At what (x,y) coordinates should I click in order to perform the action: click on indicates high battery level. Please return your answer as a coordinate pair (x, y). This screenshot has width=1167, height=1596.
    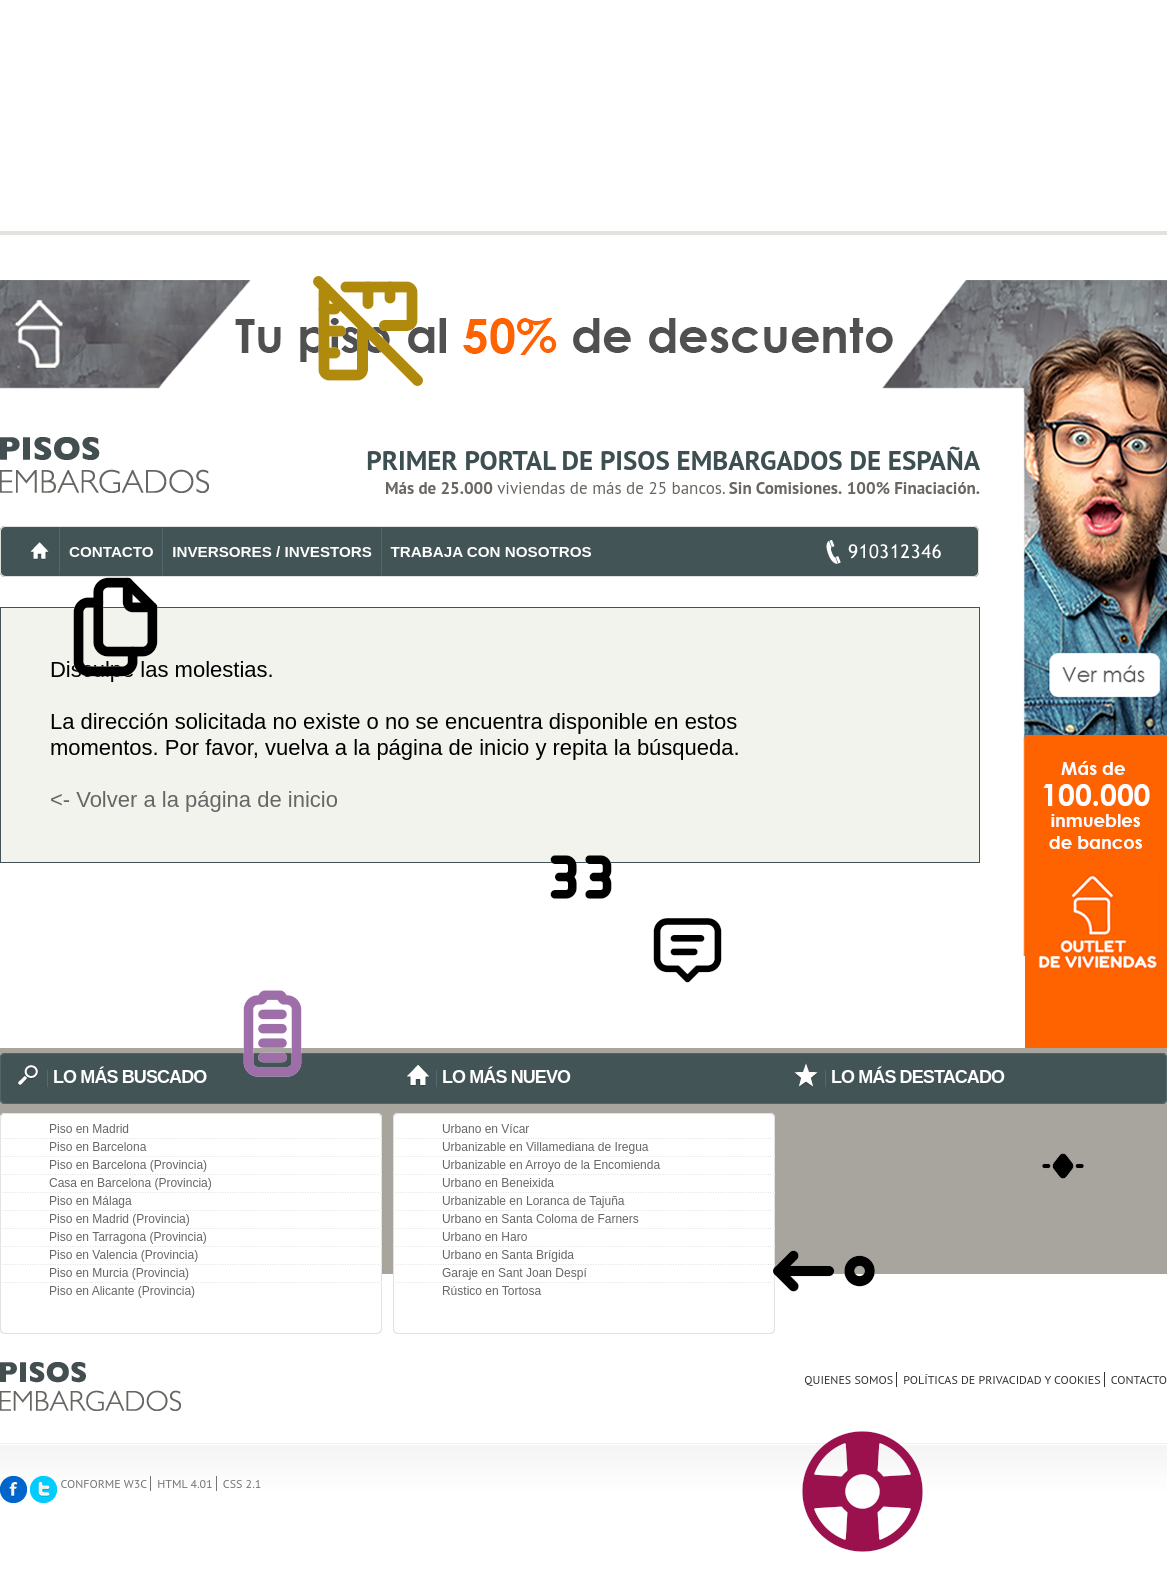
    Looking at the image, I should click on (272, 1033).